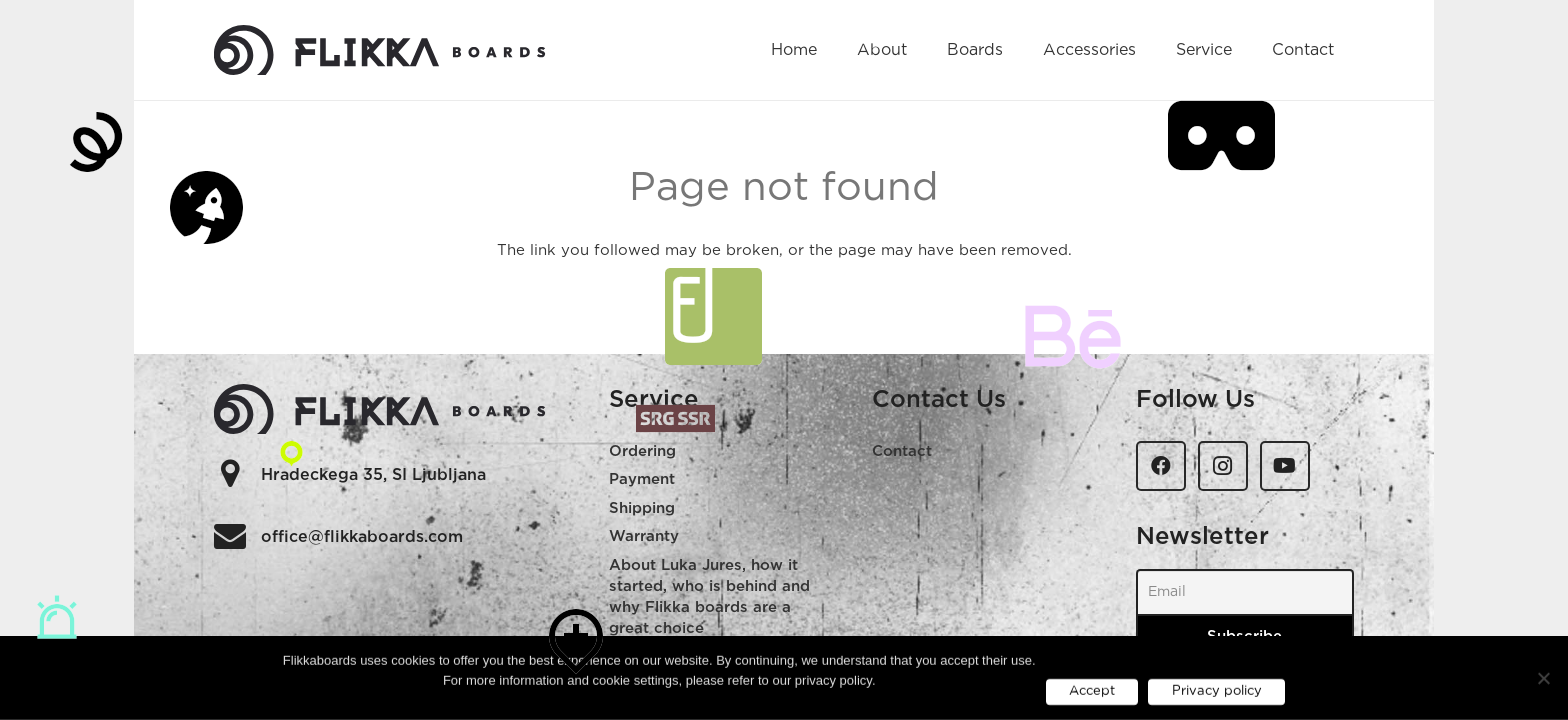 This screenshot has height=720, width=1568. Describe the element at coordinates (96, 142) in the screenshot. I see `spring creators platform logo` at that location.